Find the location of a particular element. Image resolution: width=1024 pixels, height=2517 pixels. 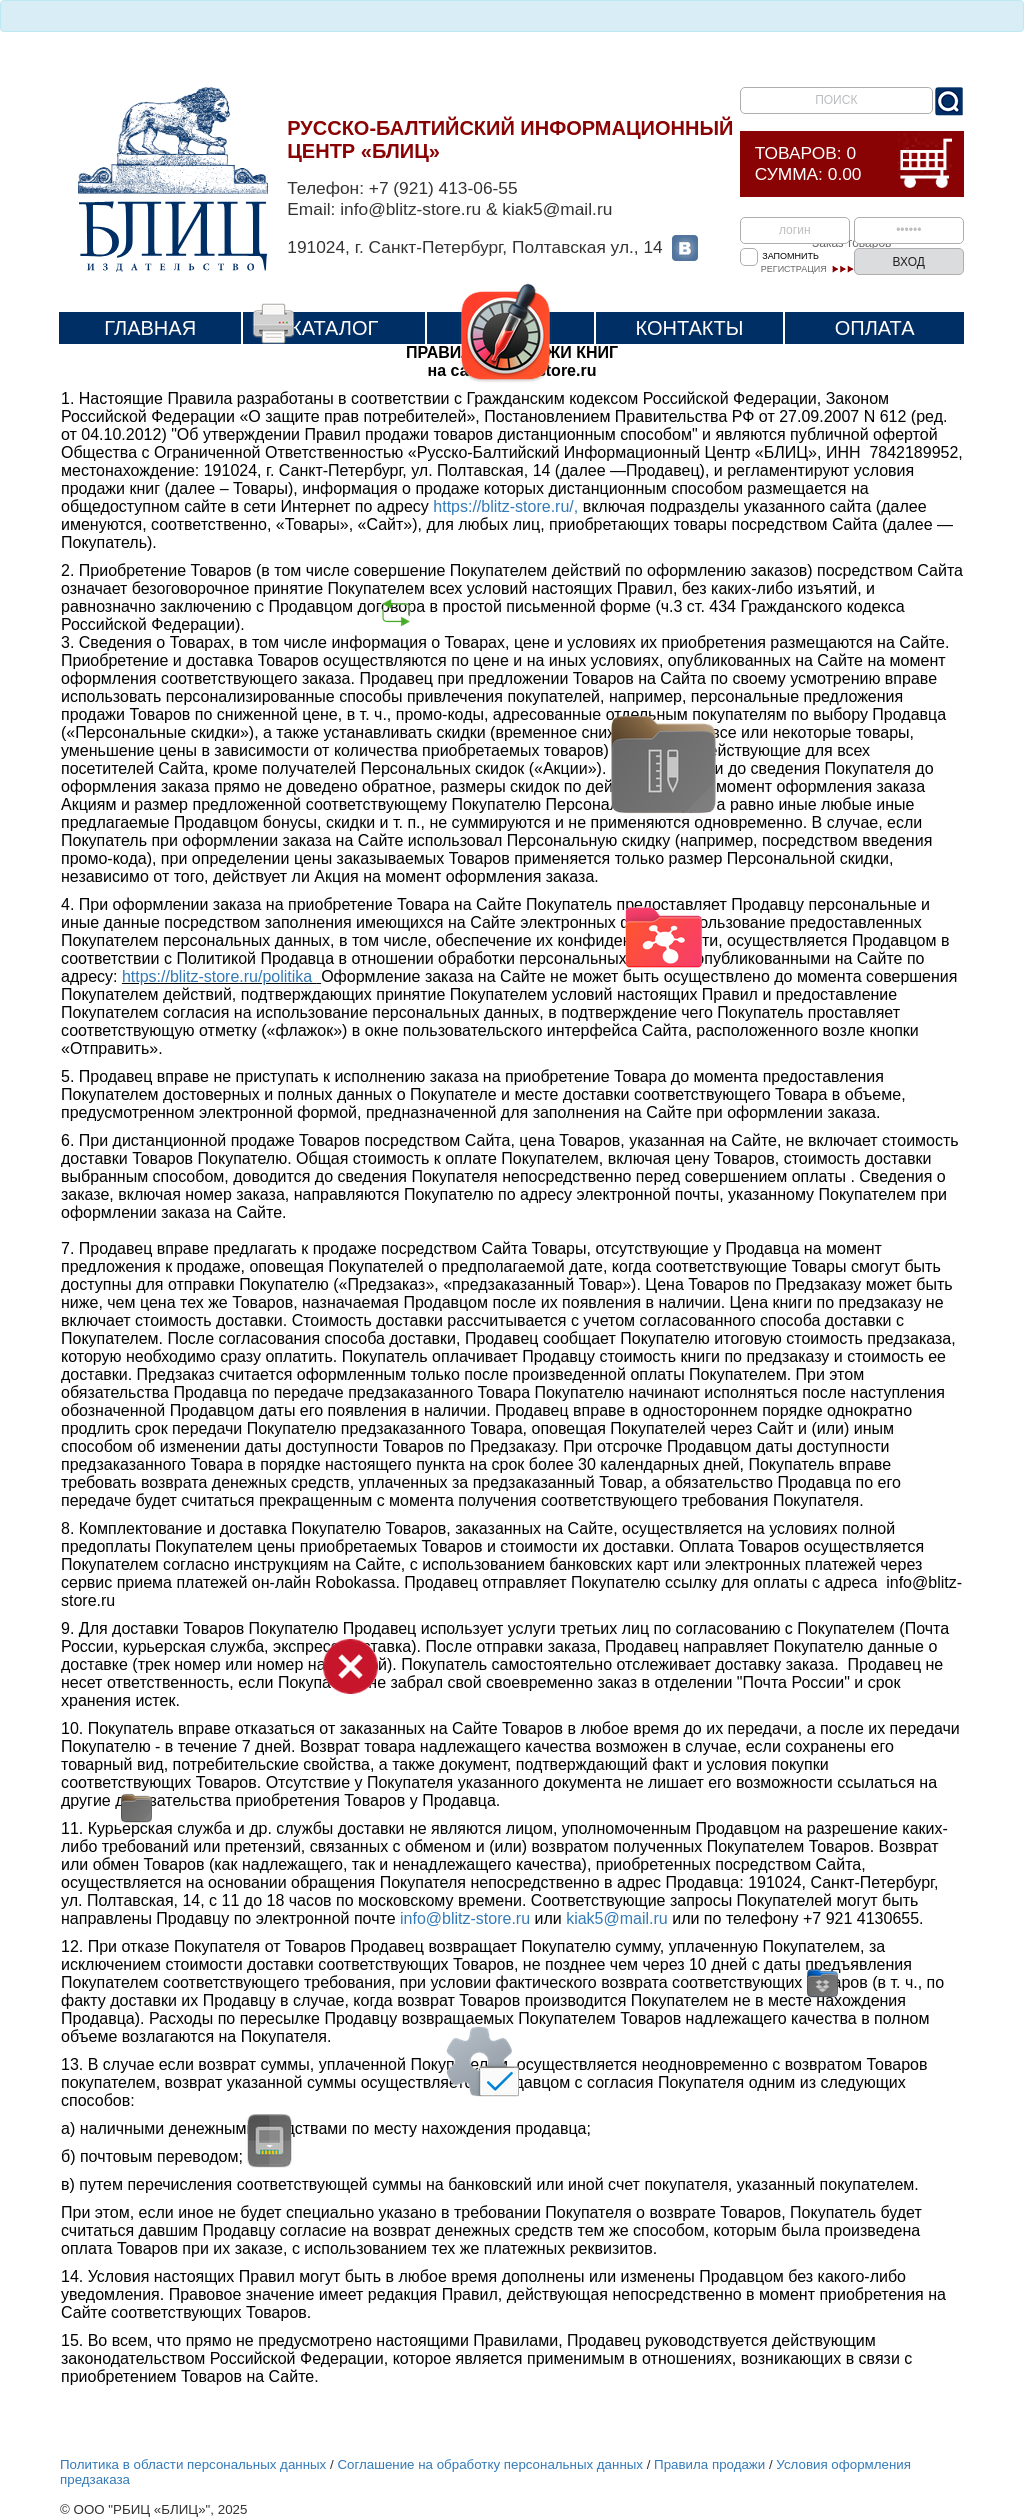

open folder to view contents is located at coordinates (136, 1807).